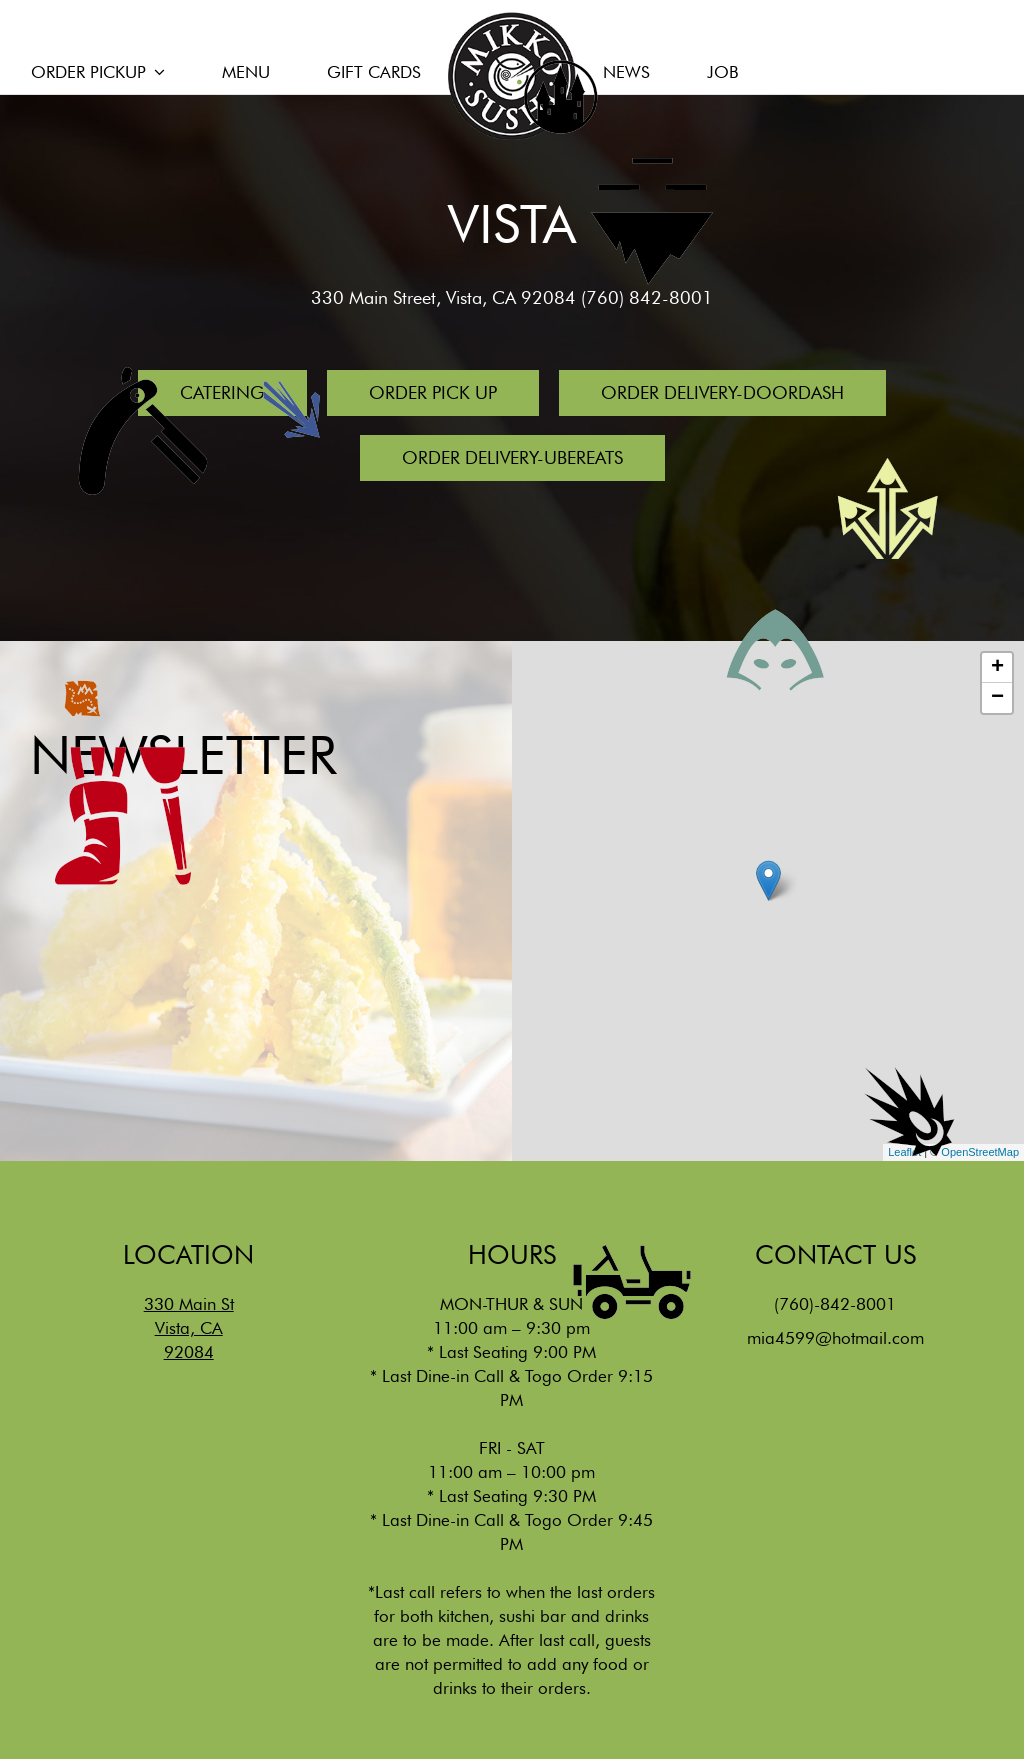  I want to click on view treasure map or quest location, so click(82, 698).